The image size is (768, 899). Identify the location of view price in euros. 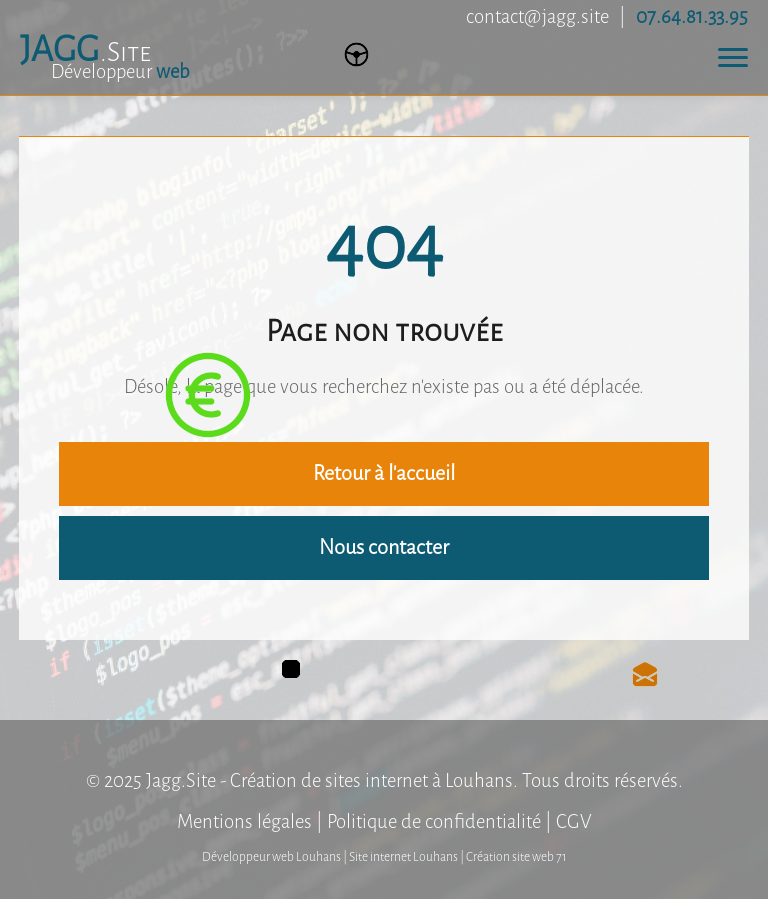
(208, 395).